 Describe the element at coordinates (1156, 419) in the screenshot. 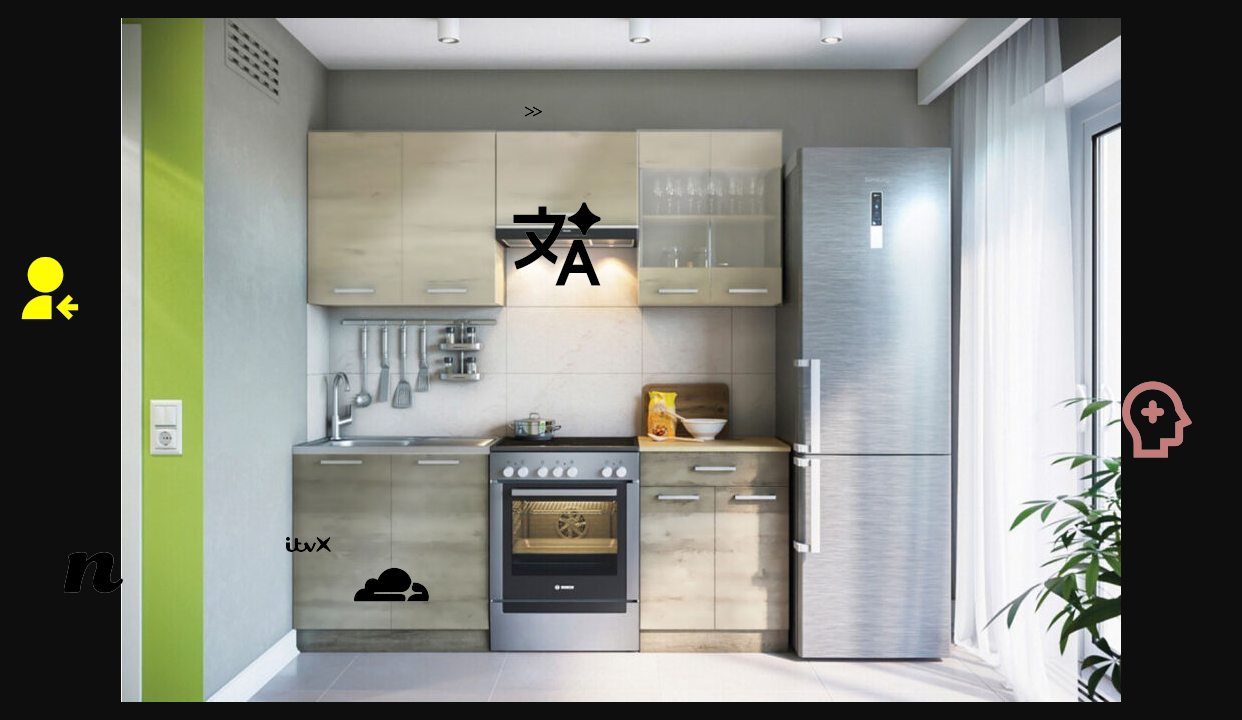

I see `access mental health resources` at that location.